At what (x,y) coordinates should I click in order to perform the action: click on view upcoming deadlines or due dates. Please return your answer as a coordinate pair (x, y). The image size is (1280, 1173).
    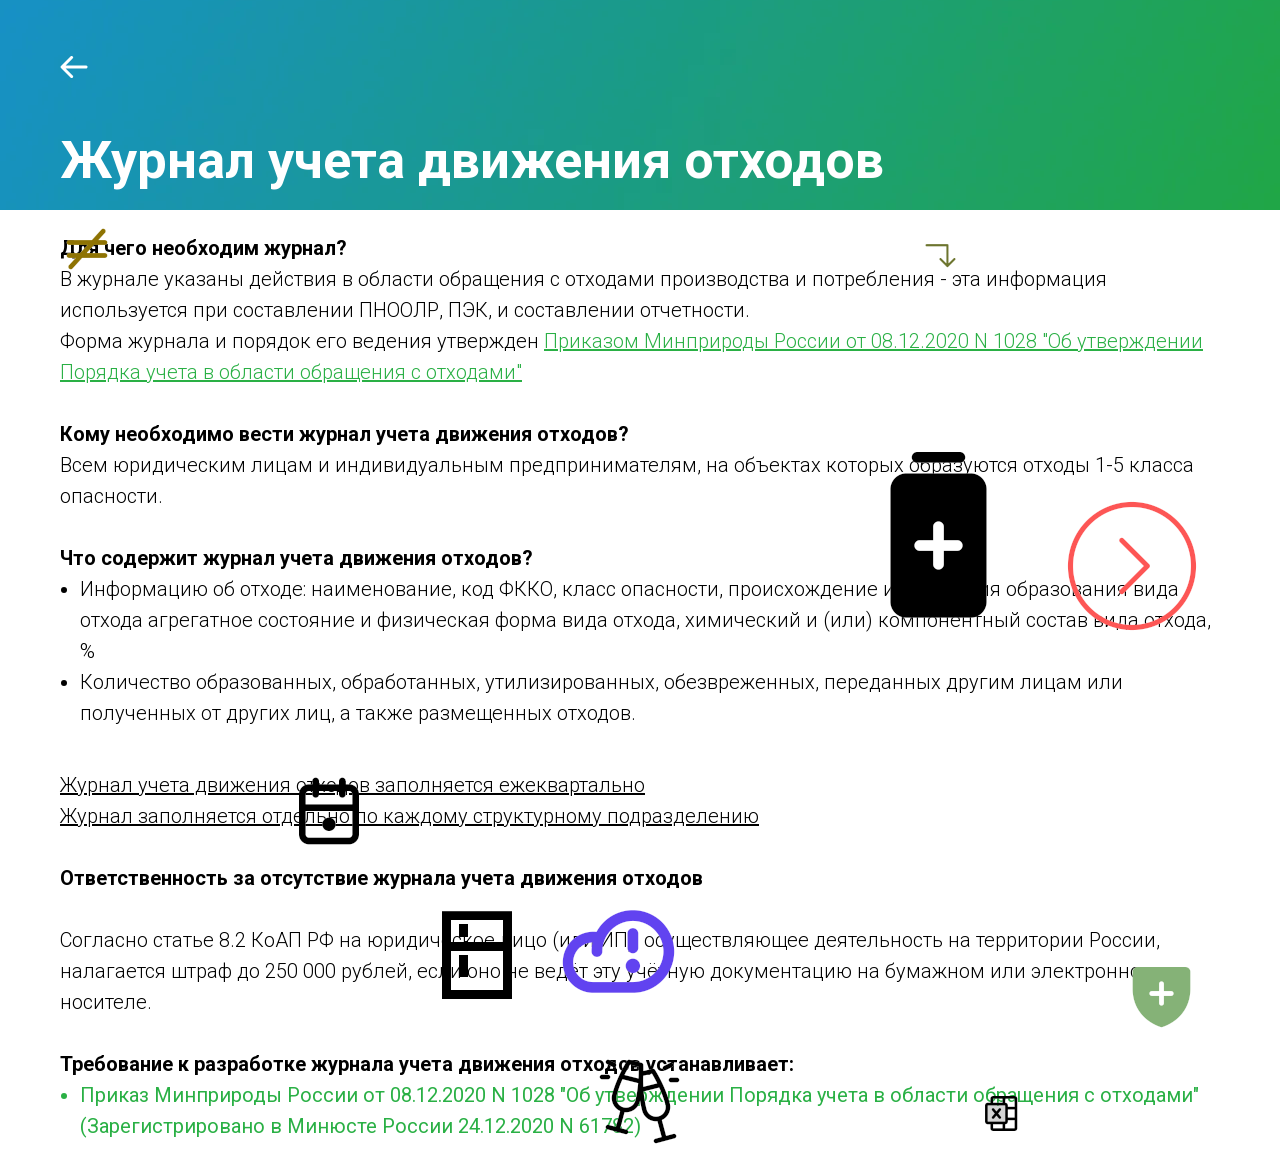
    Looking at the image, I should click on (329, 811).